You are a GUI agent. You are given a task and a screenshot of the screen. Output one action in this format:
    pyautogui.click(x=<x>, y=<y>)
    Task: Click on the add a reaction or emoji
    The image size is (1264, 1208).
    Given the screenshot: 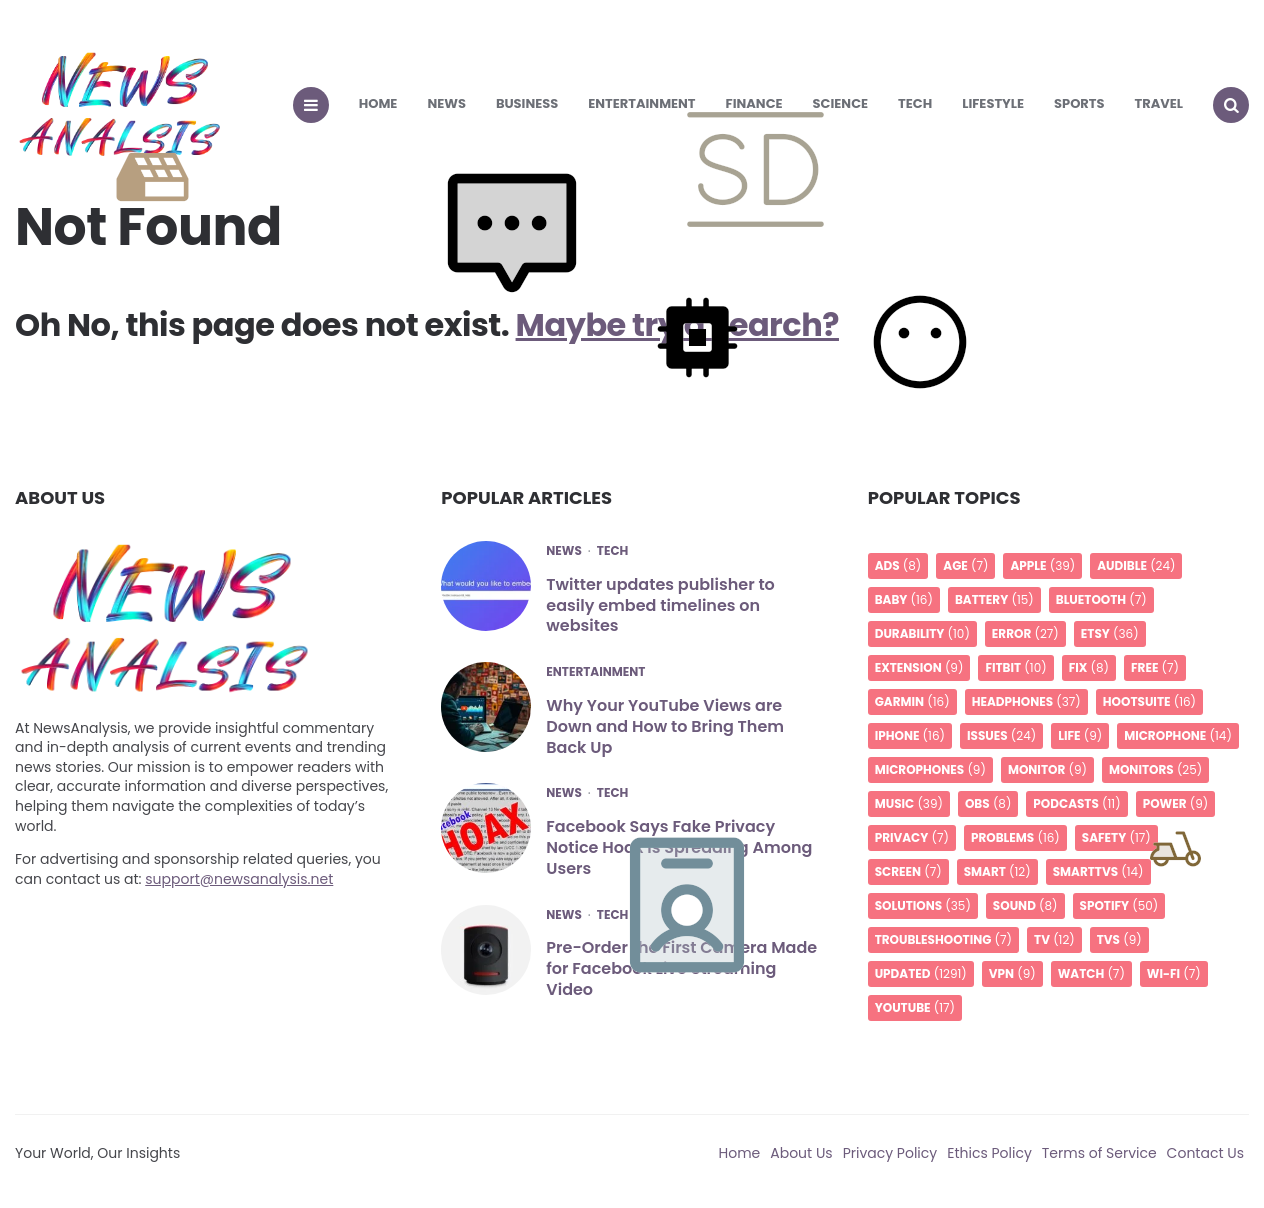 What is the action you would take?
    pyautogui.click(x=920, y=342)
    